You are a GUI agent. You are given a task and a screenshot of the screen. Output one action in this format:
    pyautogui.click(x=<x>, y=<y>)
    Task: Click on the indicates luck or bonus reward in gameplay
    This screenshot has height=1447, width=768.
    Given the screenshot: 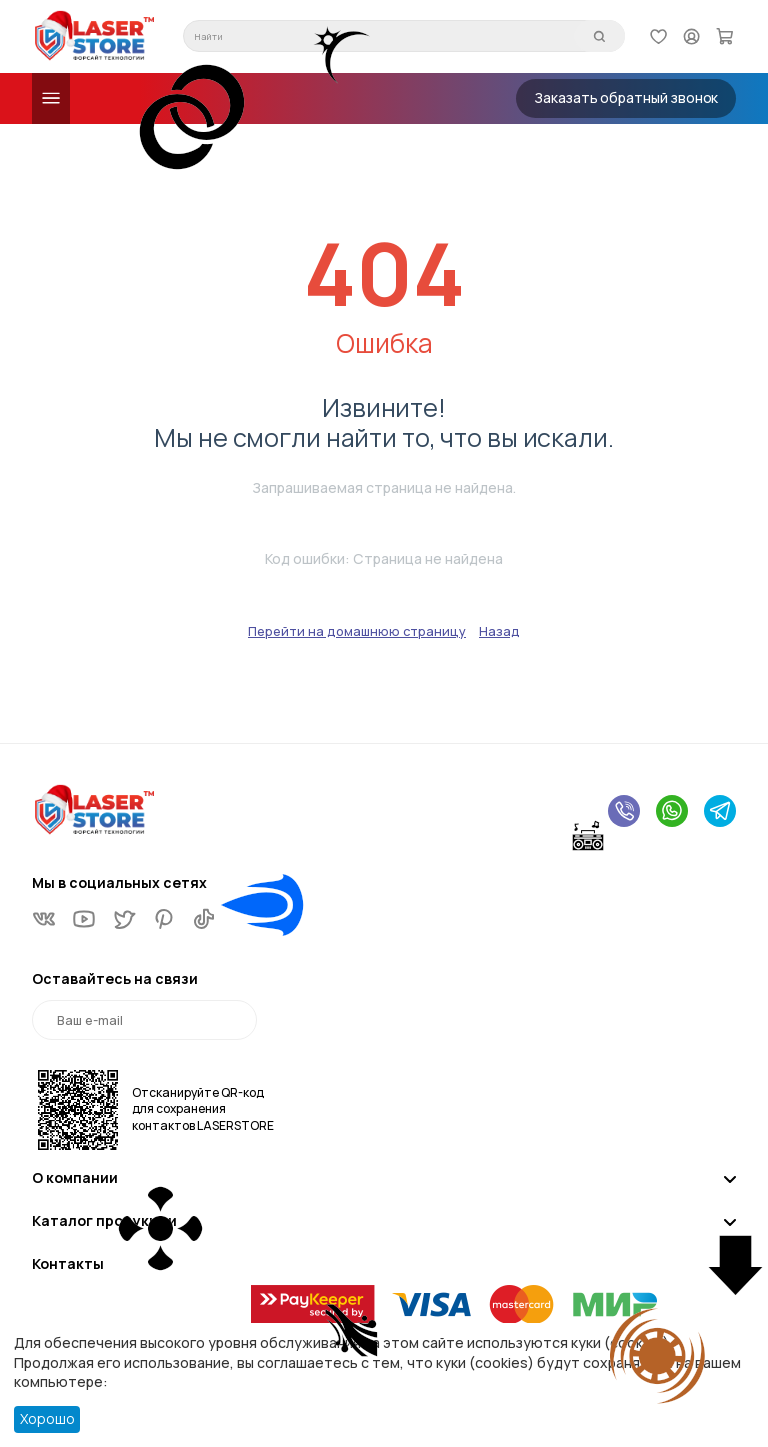 What is the action you would take?
    pyautogui.click(x=160, y=1228)
    